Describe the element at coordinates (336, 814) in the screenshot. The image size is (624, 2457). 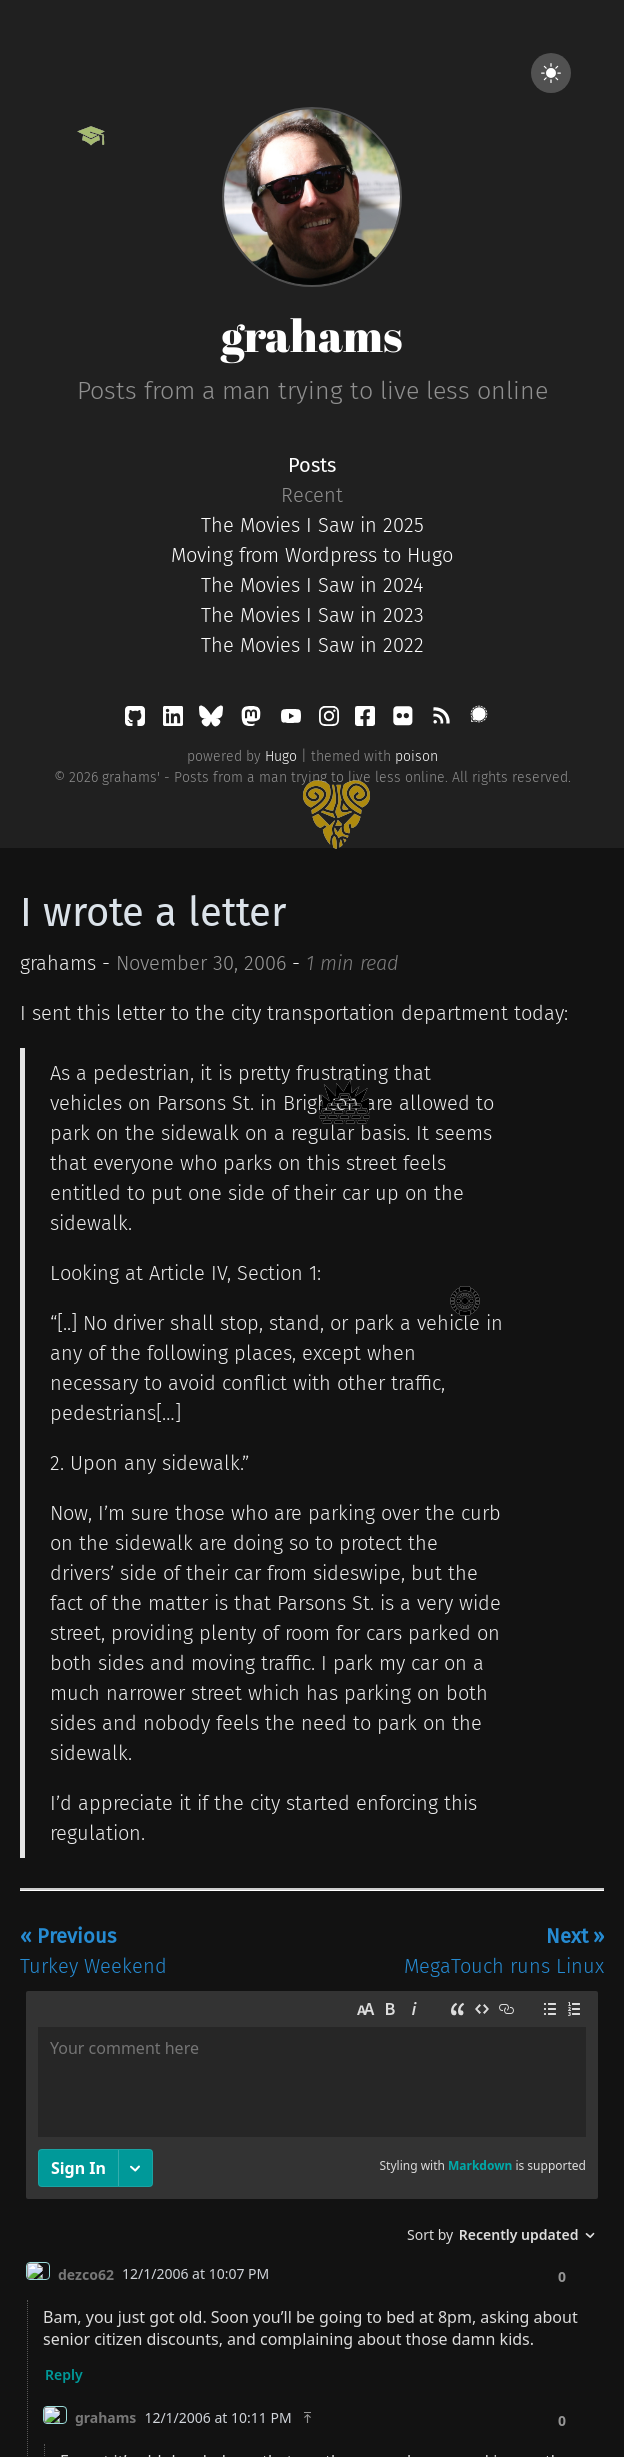
I see `select a guitar pick or musical accessory` at that location.